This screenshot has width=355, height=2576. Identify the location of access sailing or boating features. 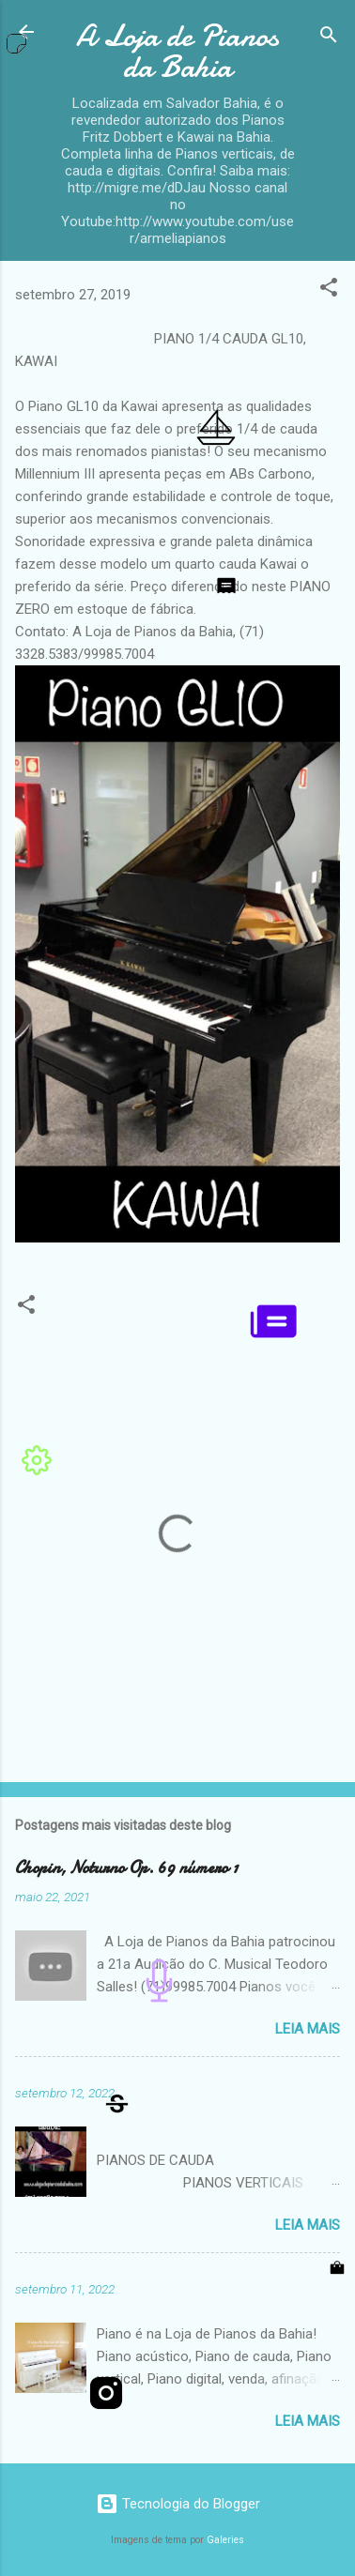
(216, 430).